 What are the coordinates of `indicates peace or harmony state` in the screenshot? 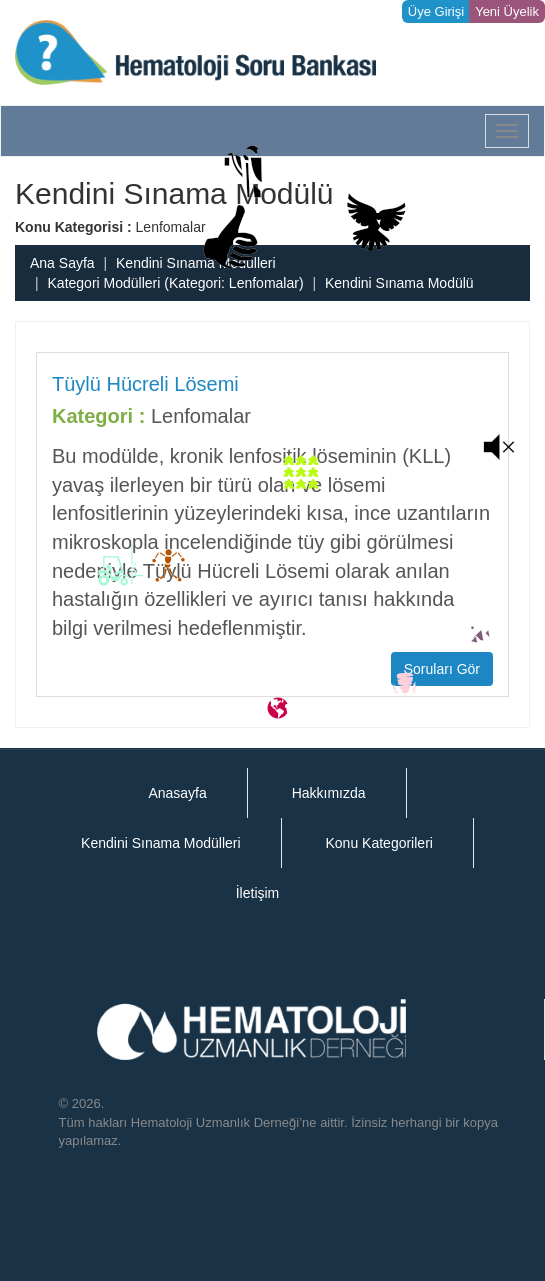 It's located at (376, 223).